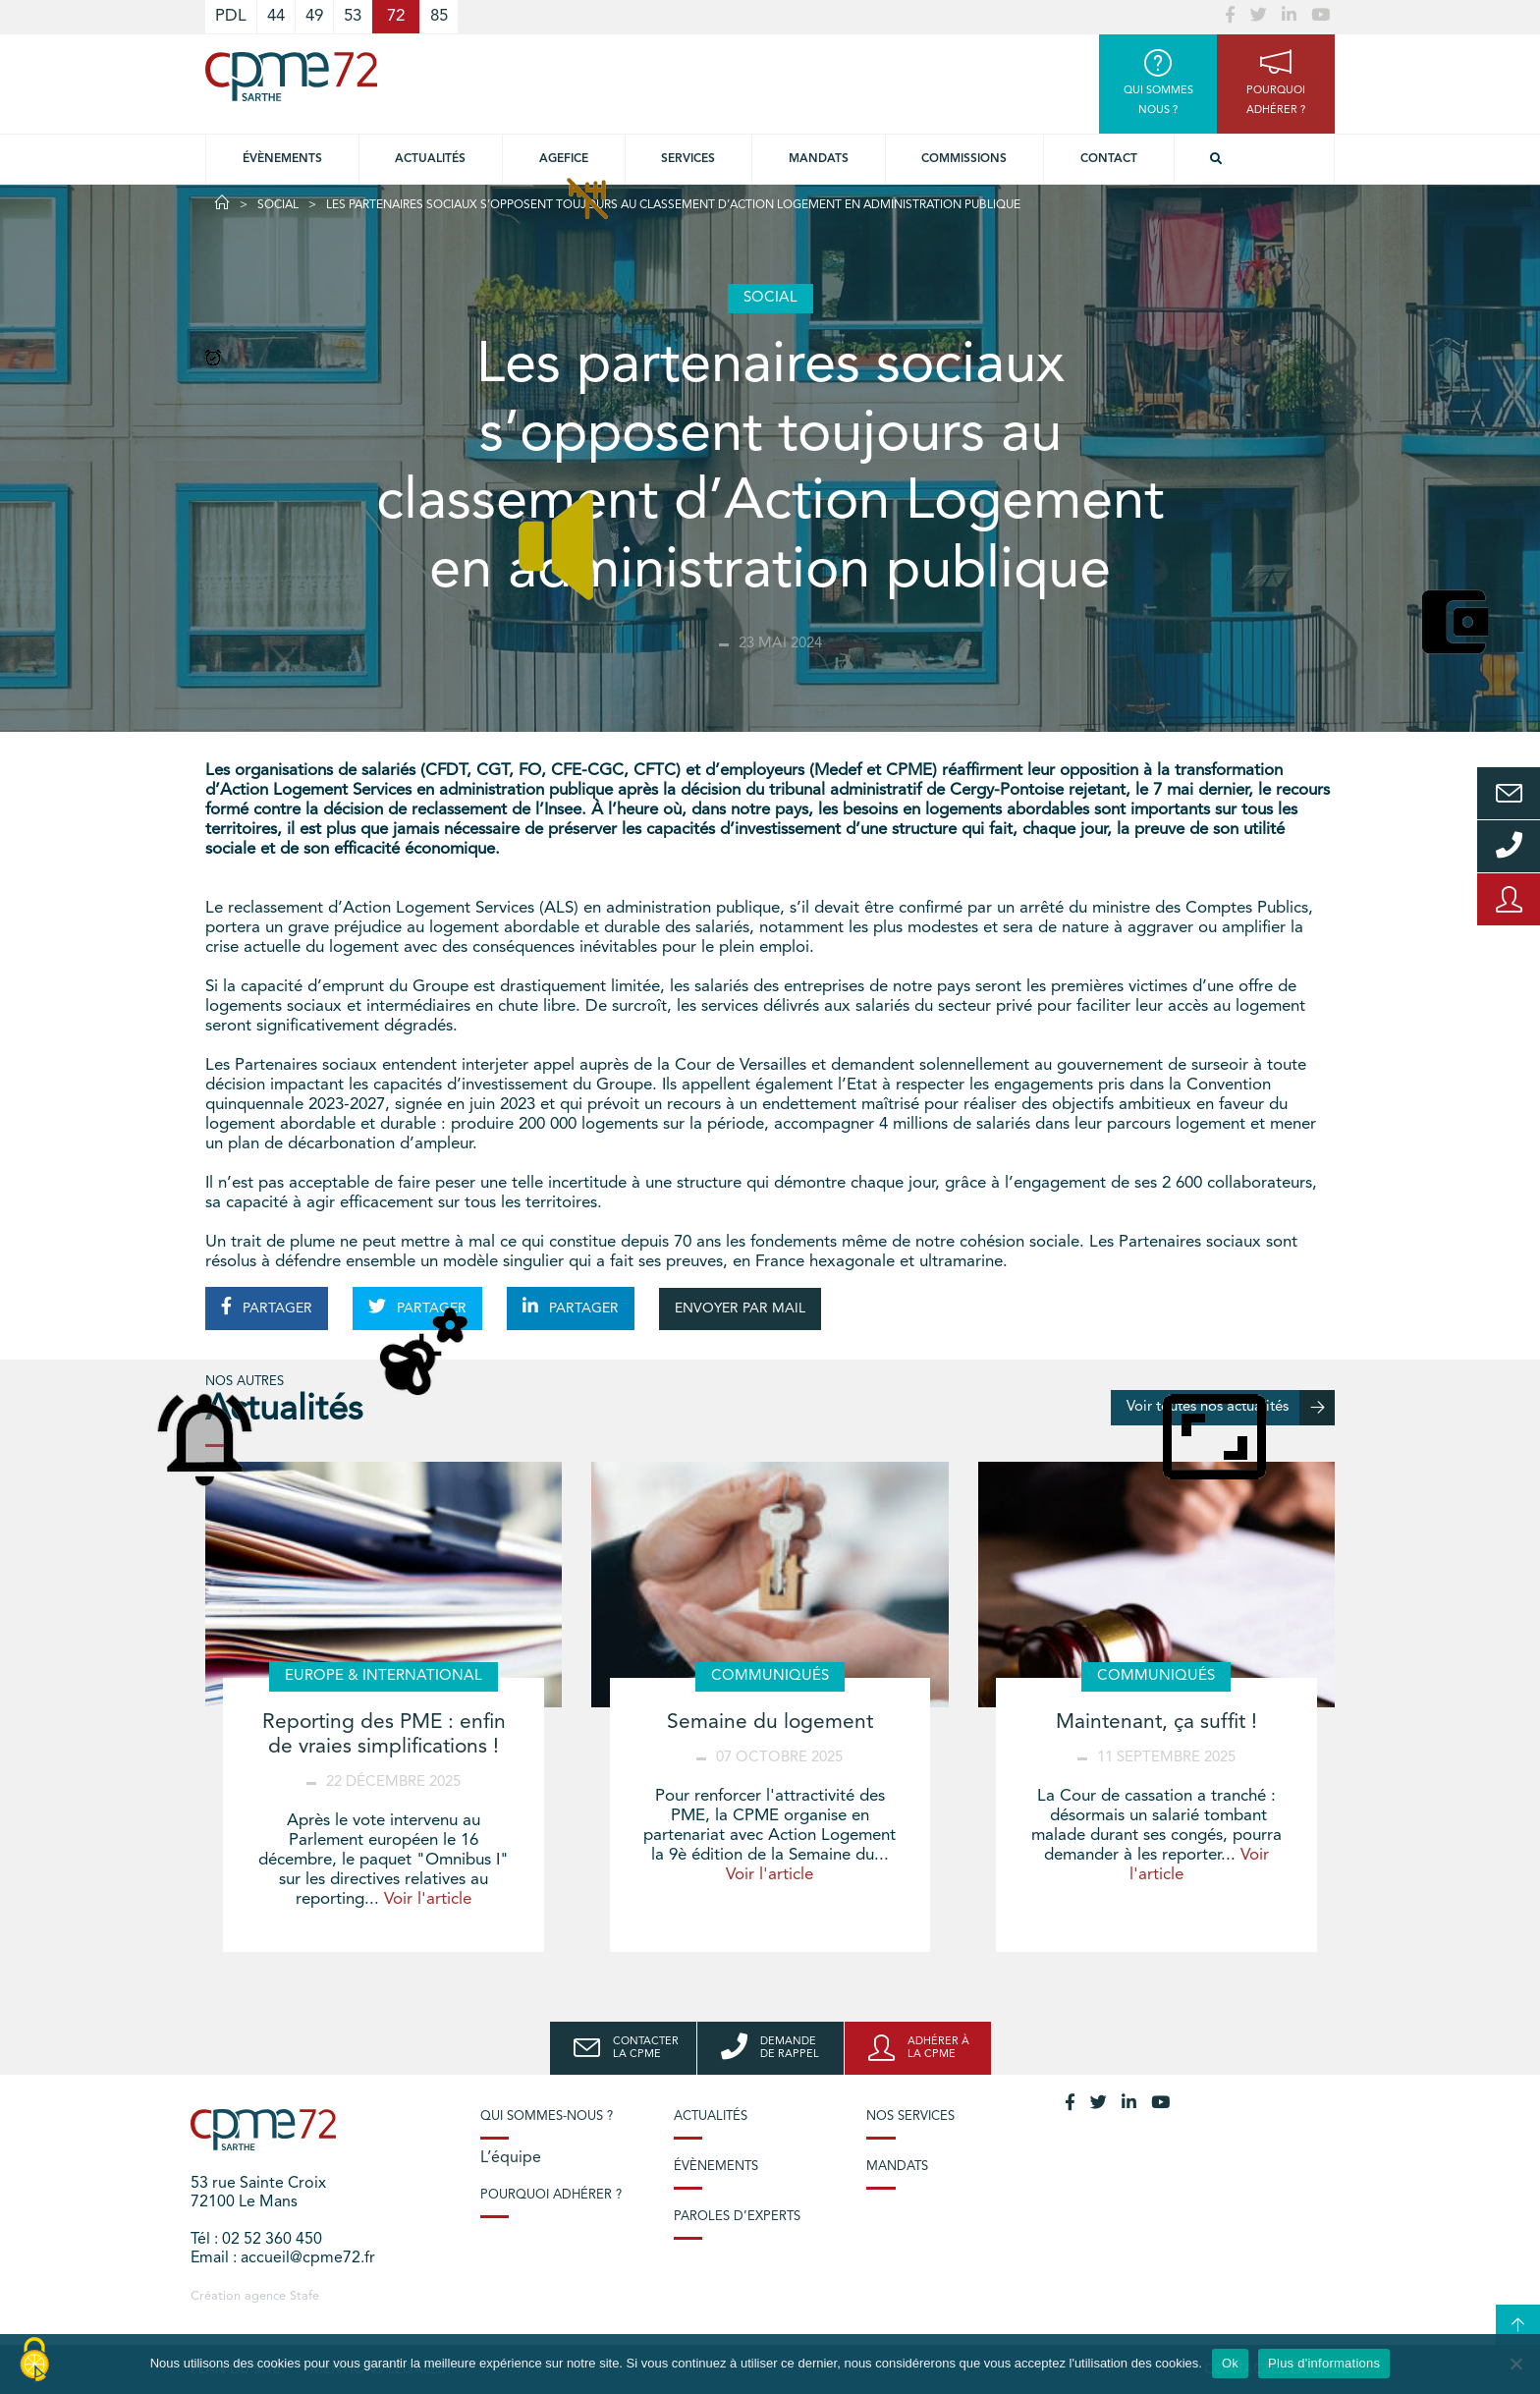 Image resolution: width=1540 pixels, height=2394 pixels. What do you see at coordinates (423, 1351) in the screenshot?
I see `access nature or outdoor-themed emoji` at bounding box center [423, 1351].